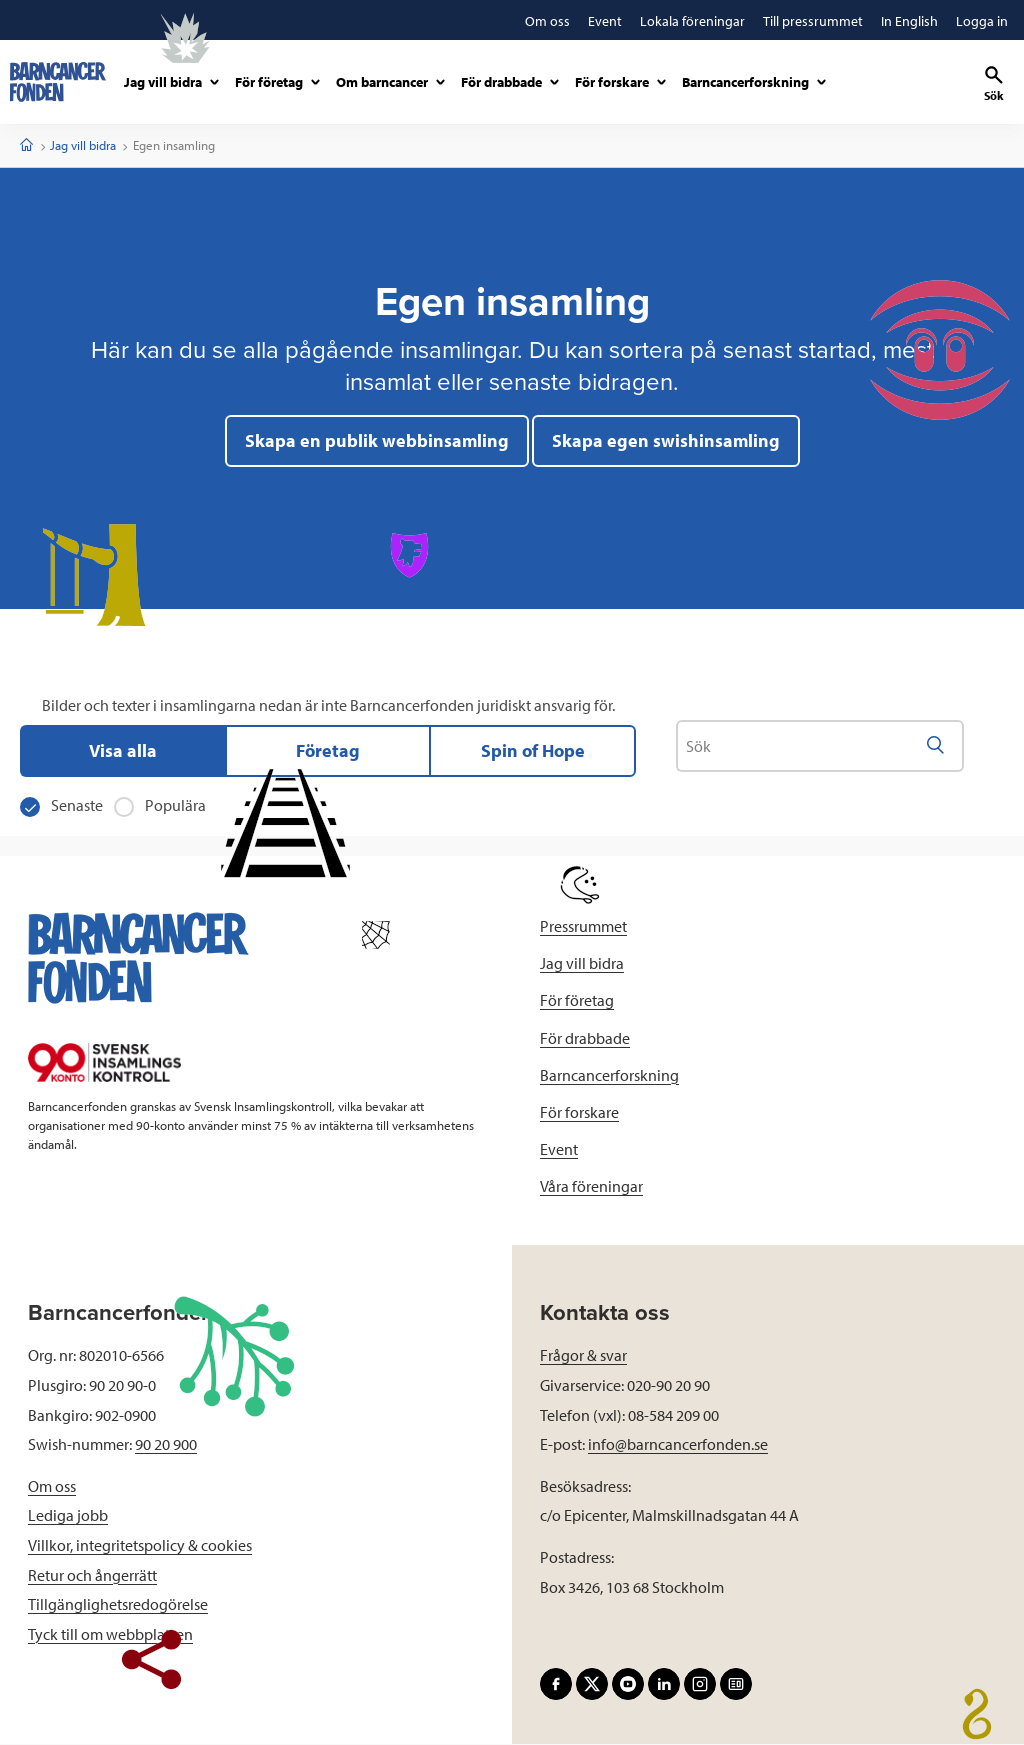 The image size is (1024, 1745). What do you see at coordinates (151, 1659) in the screenshot?
I see `share this content` at bounding box center [151, 1659].